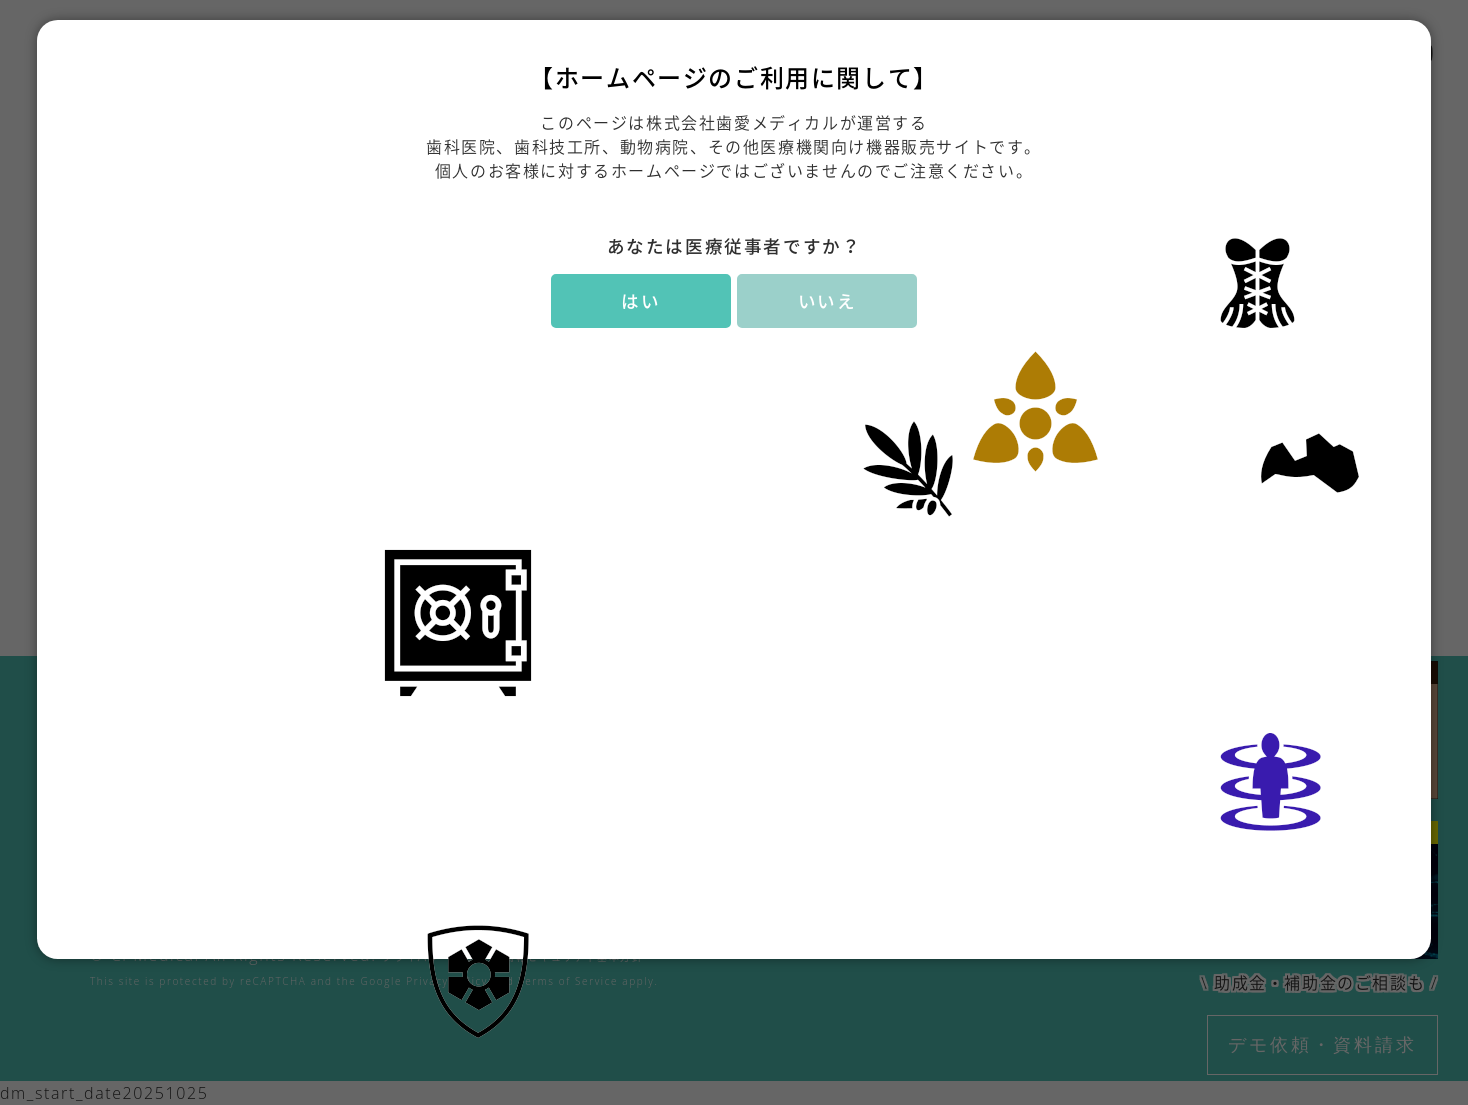 This screenshot has width=1468, height=1105. I want to click on select latvia as your country or region, so click(1310, 463).